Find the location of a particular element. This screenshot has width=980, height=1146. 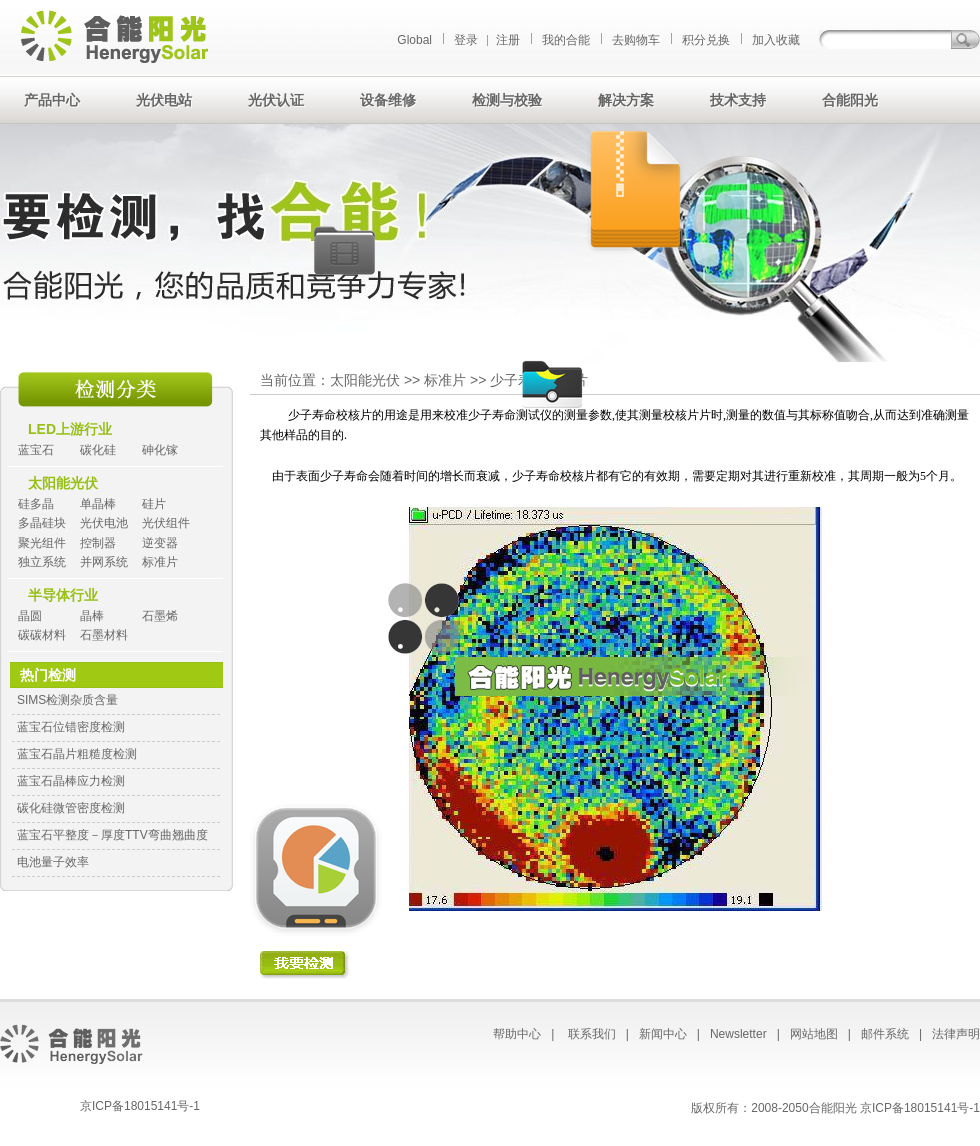

open disk usage analyzer is located at coordinates (316, 870).